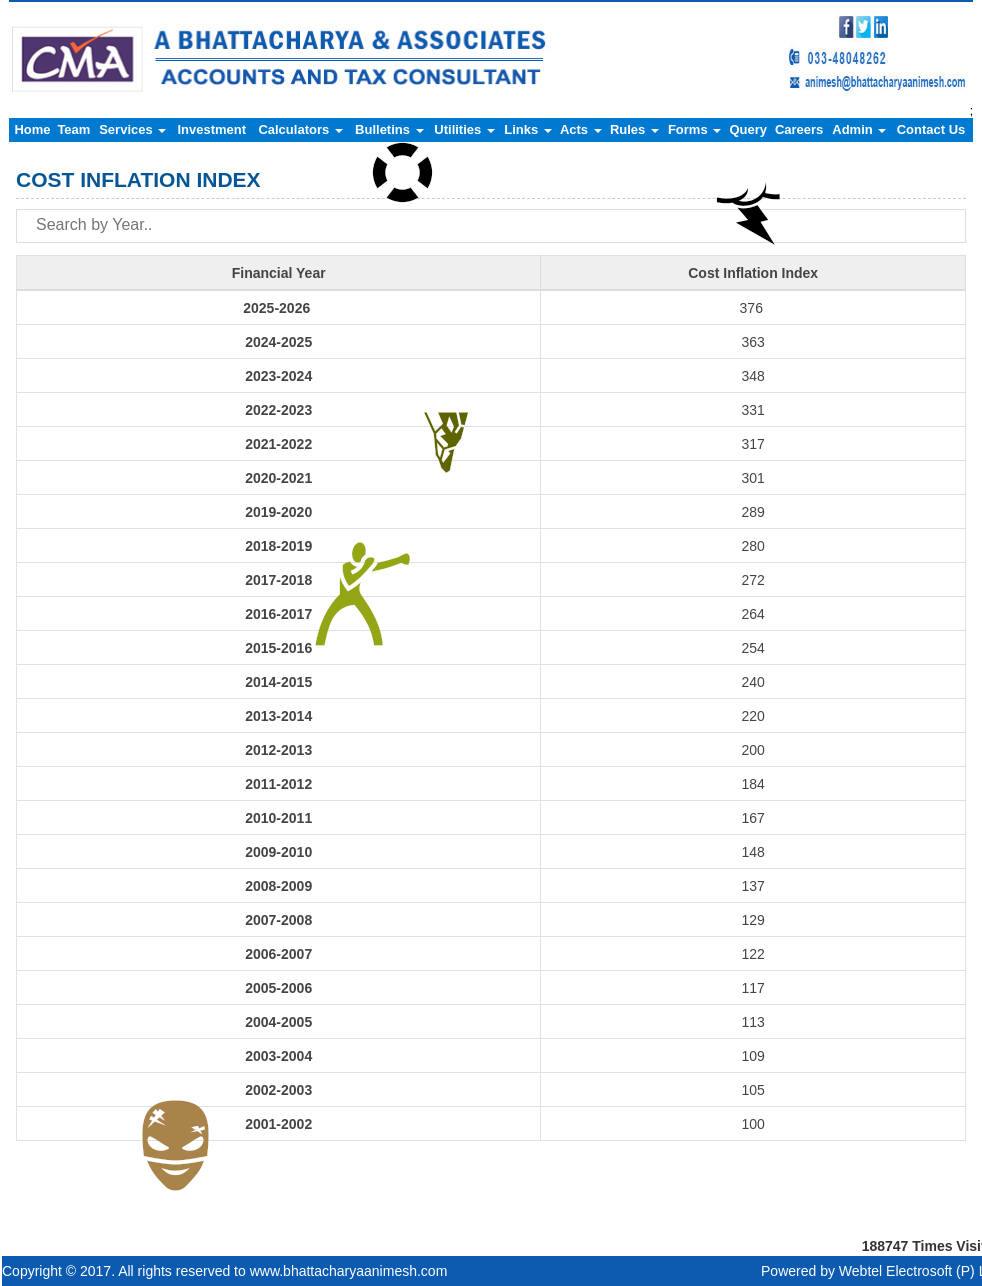  Describe the element at coordinates (175, 1145) in the screenshot. I see `select a villain or antagonist character` at that location.